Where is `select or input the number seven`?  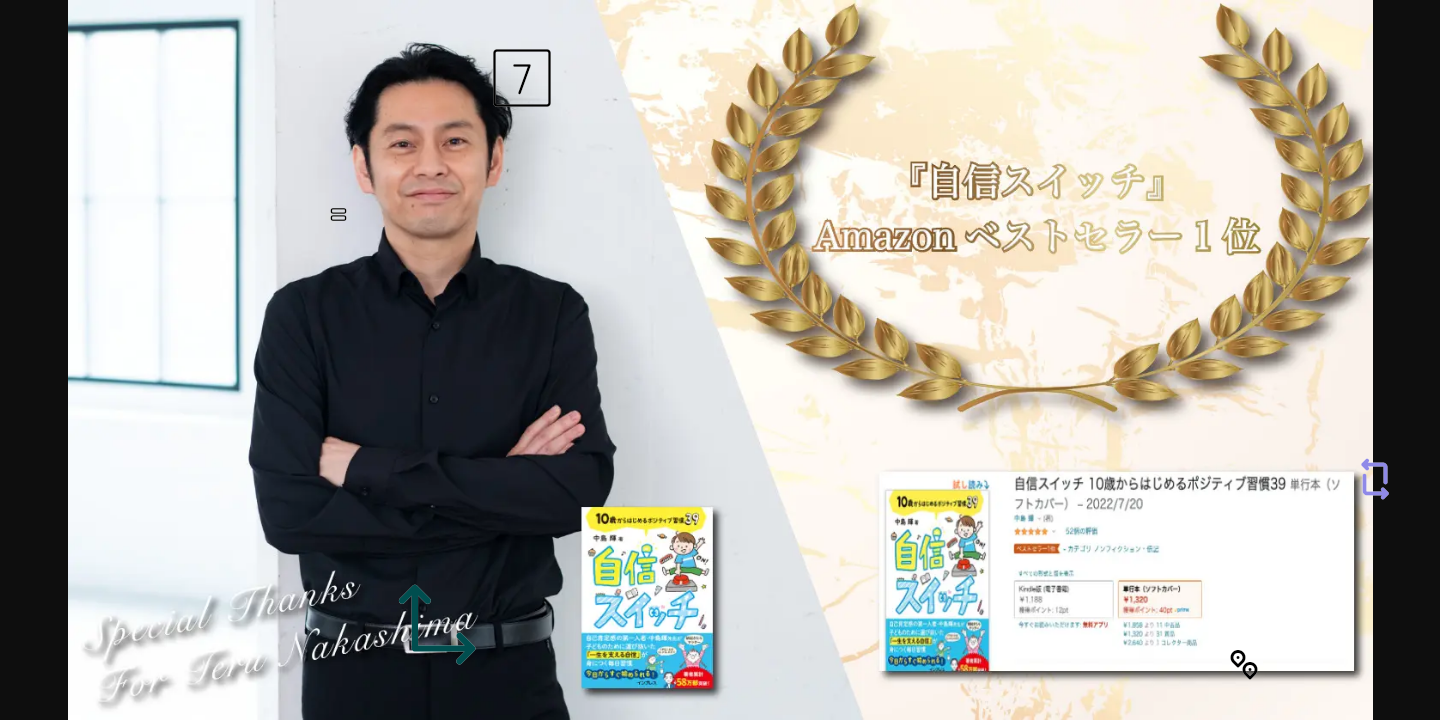
select or input the number seven is located at coordinates (522, 78).